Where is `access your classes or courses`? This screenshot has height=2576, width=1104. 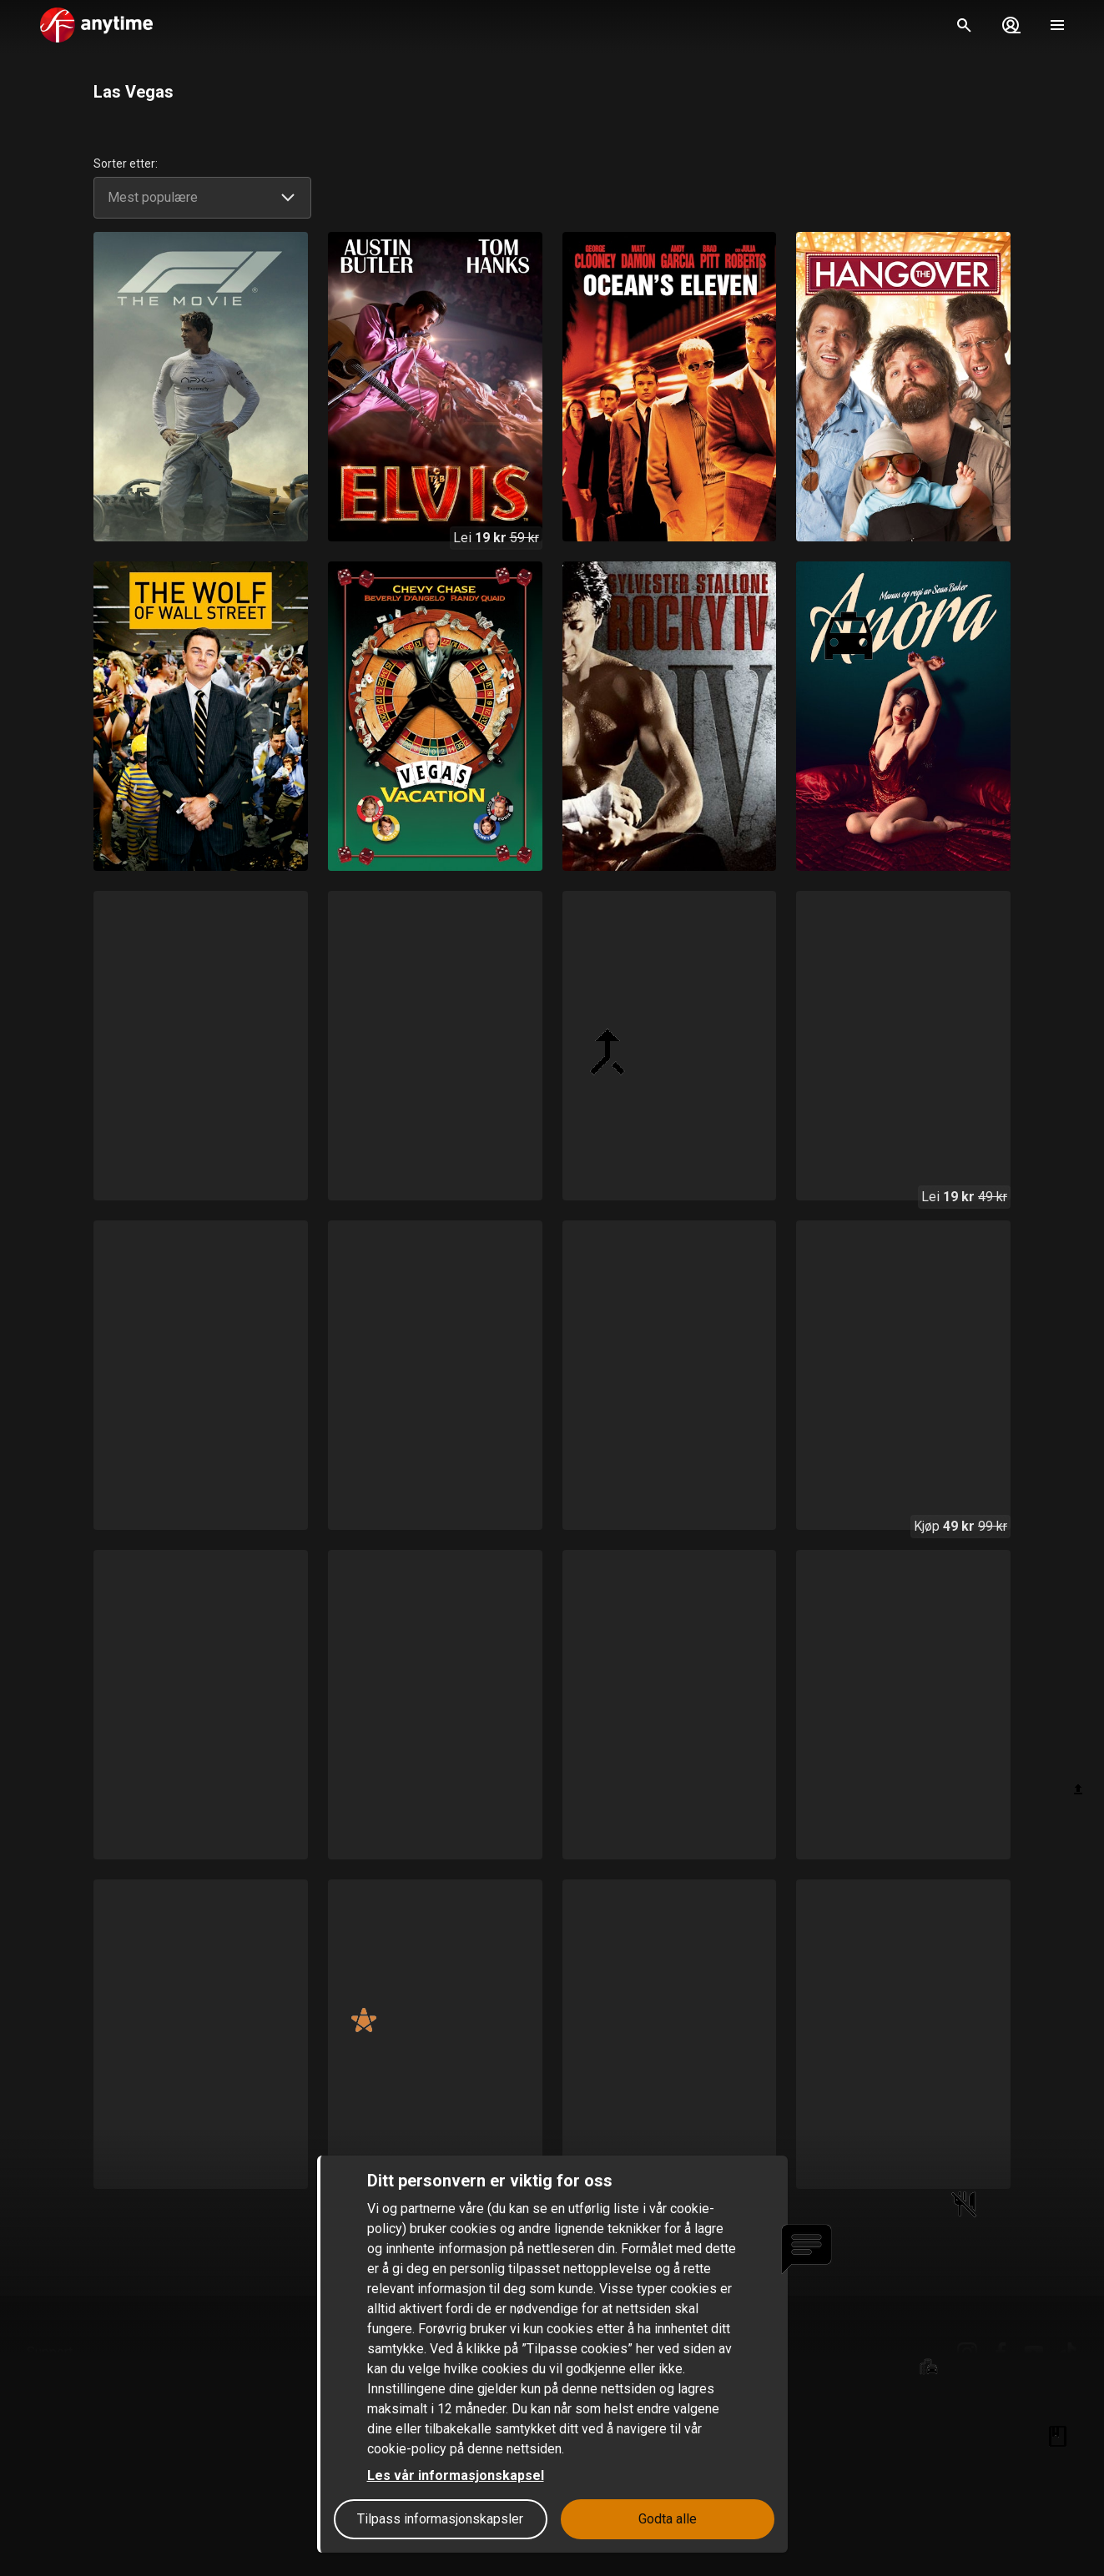 access your classes or courses is located at coordinates (1057, 2436).